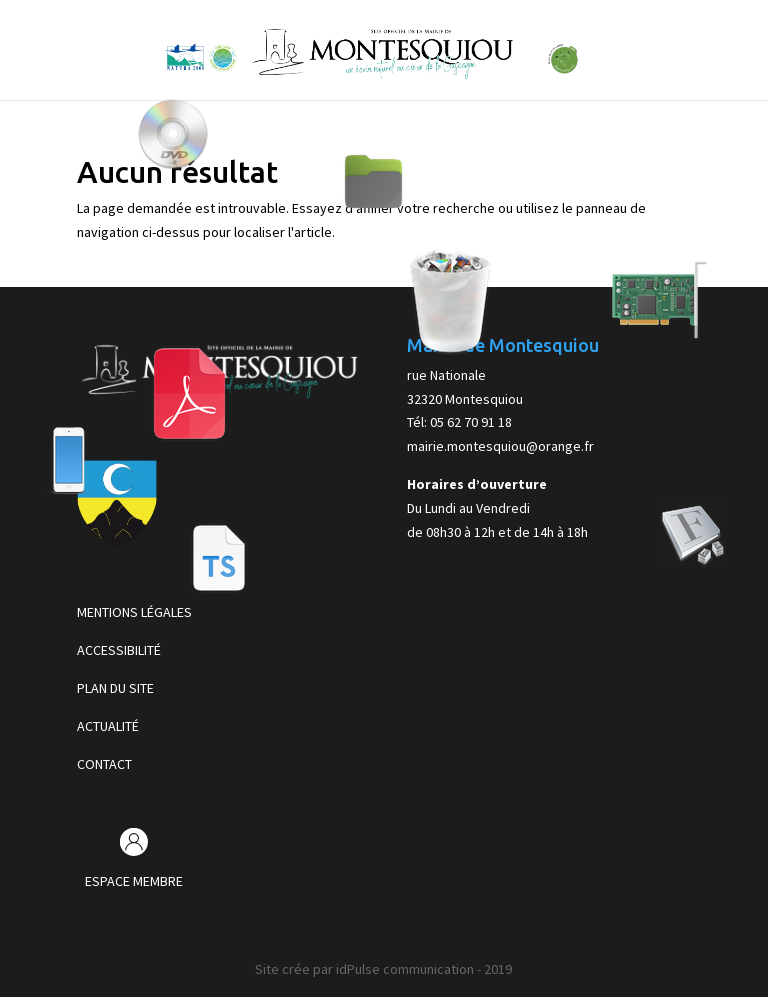  What do you see at coordinates (173, 135) in the screenshot?
I see `indicates a blank DVD-R disc ready for burning` at bounding box center [173, 135].